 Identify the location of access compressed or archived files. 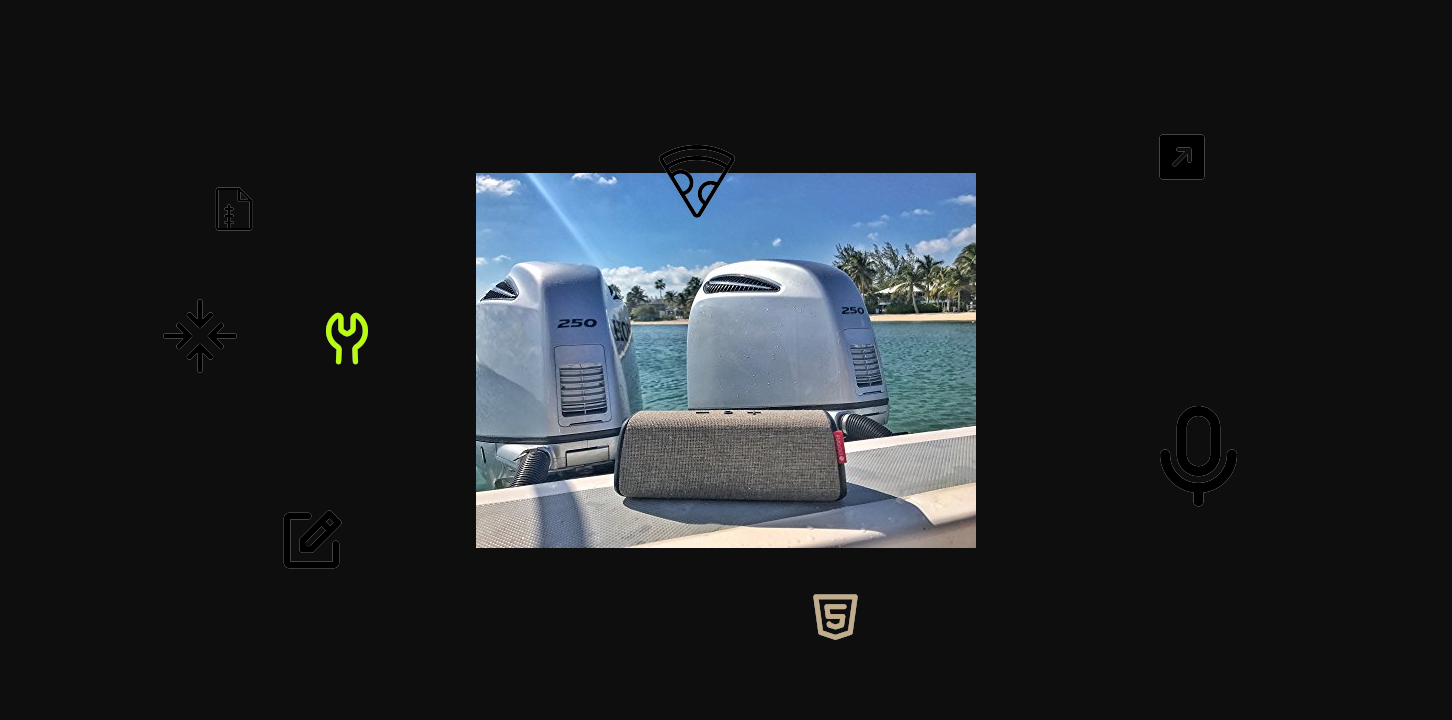
(234, 209).